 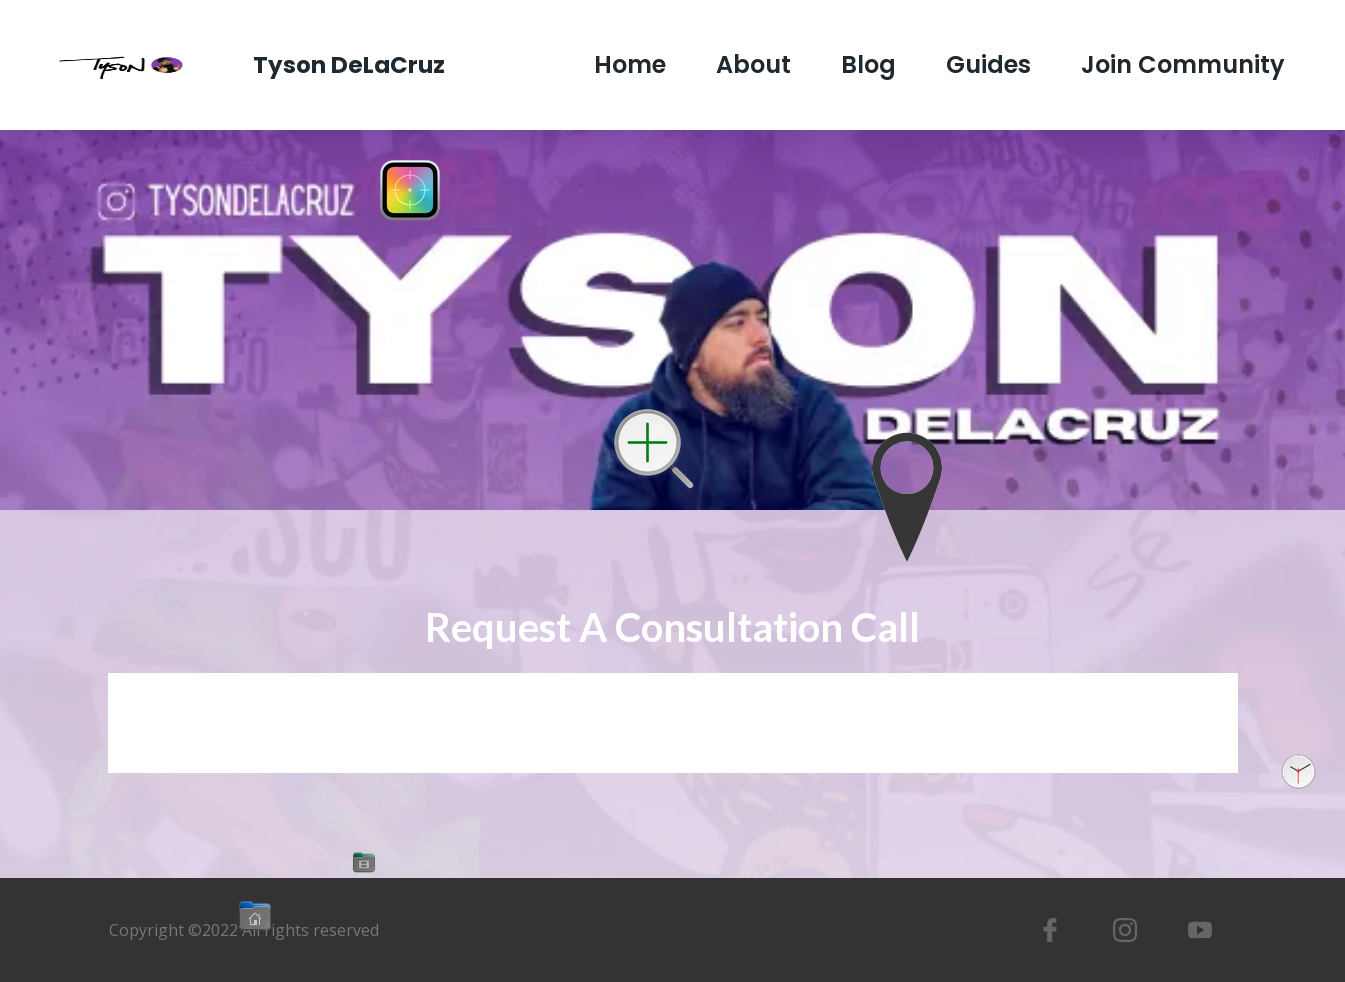 What do you see at coordinates (255, 915) in the screenshot?
I see `access your home folder` at bounding box center [255, 915].